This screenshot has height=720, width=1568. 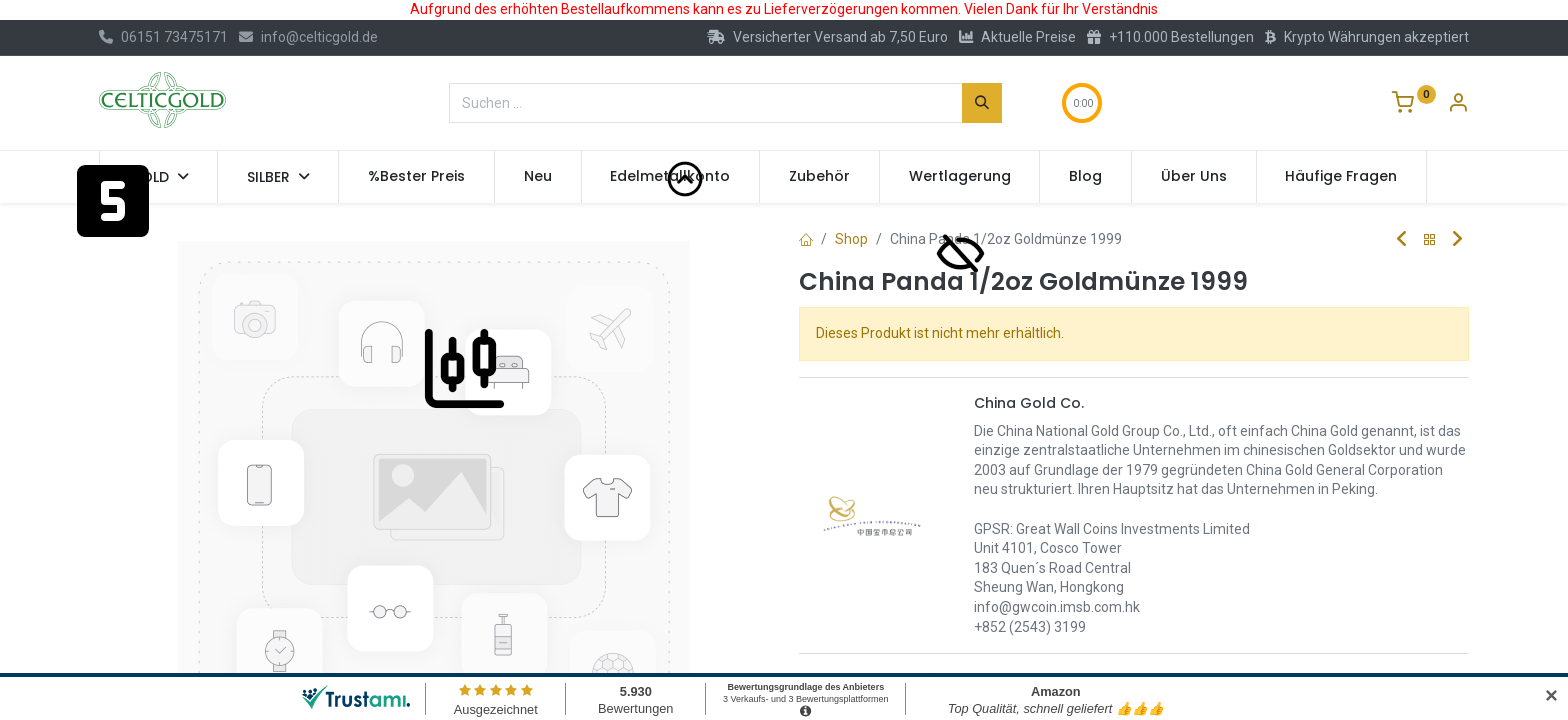 What do you see at coordinates (113, 201) in the screenshot?
I see `select image filter or effect number 5` at bounding box center [113, 201].